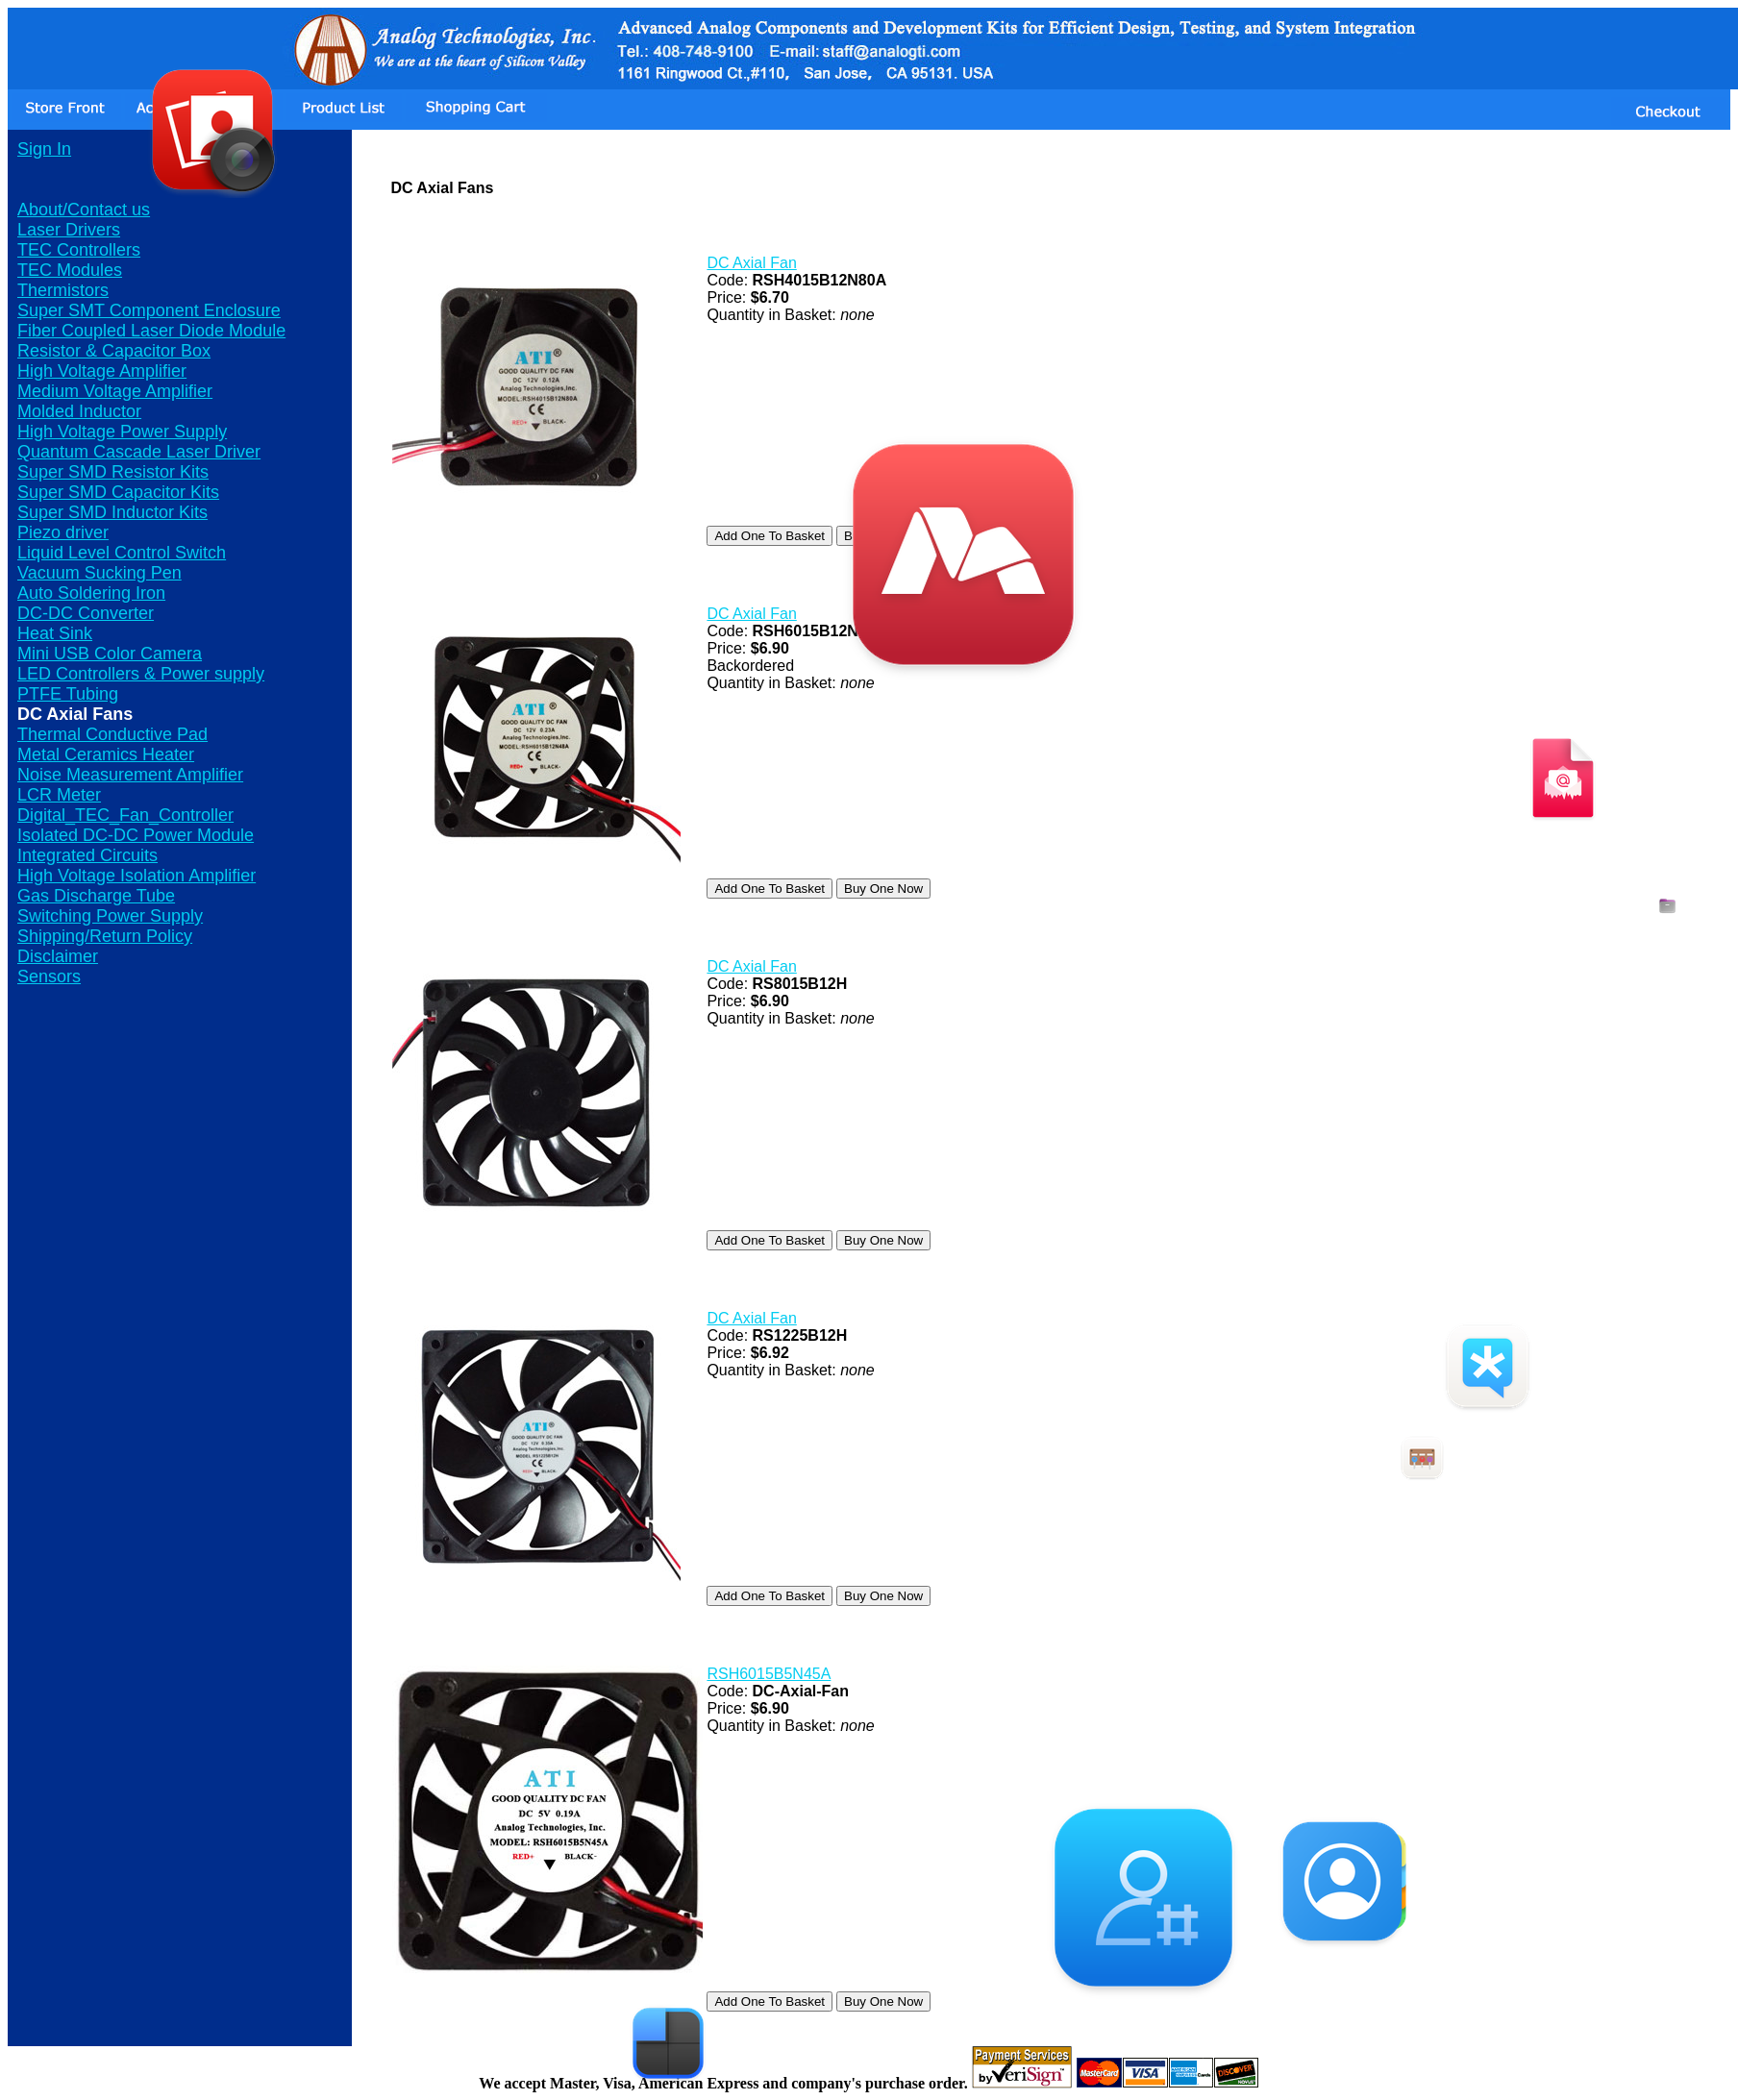 Image resolution: width=1738 pixels, height=2100 pixels. I want to click on open TIM (QQ office/business messenger), so click(1487, 1366).